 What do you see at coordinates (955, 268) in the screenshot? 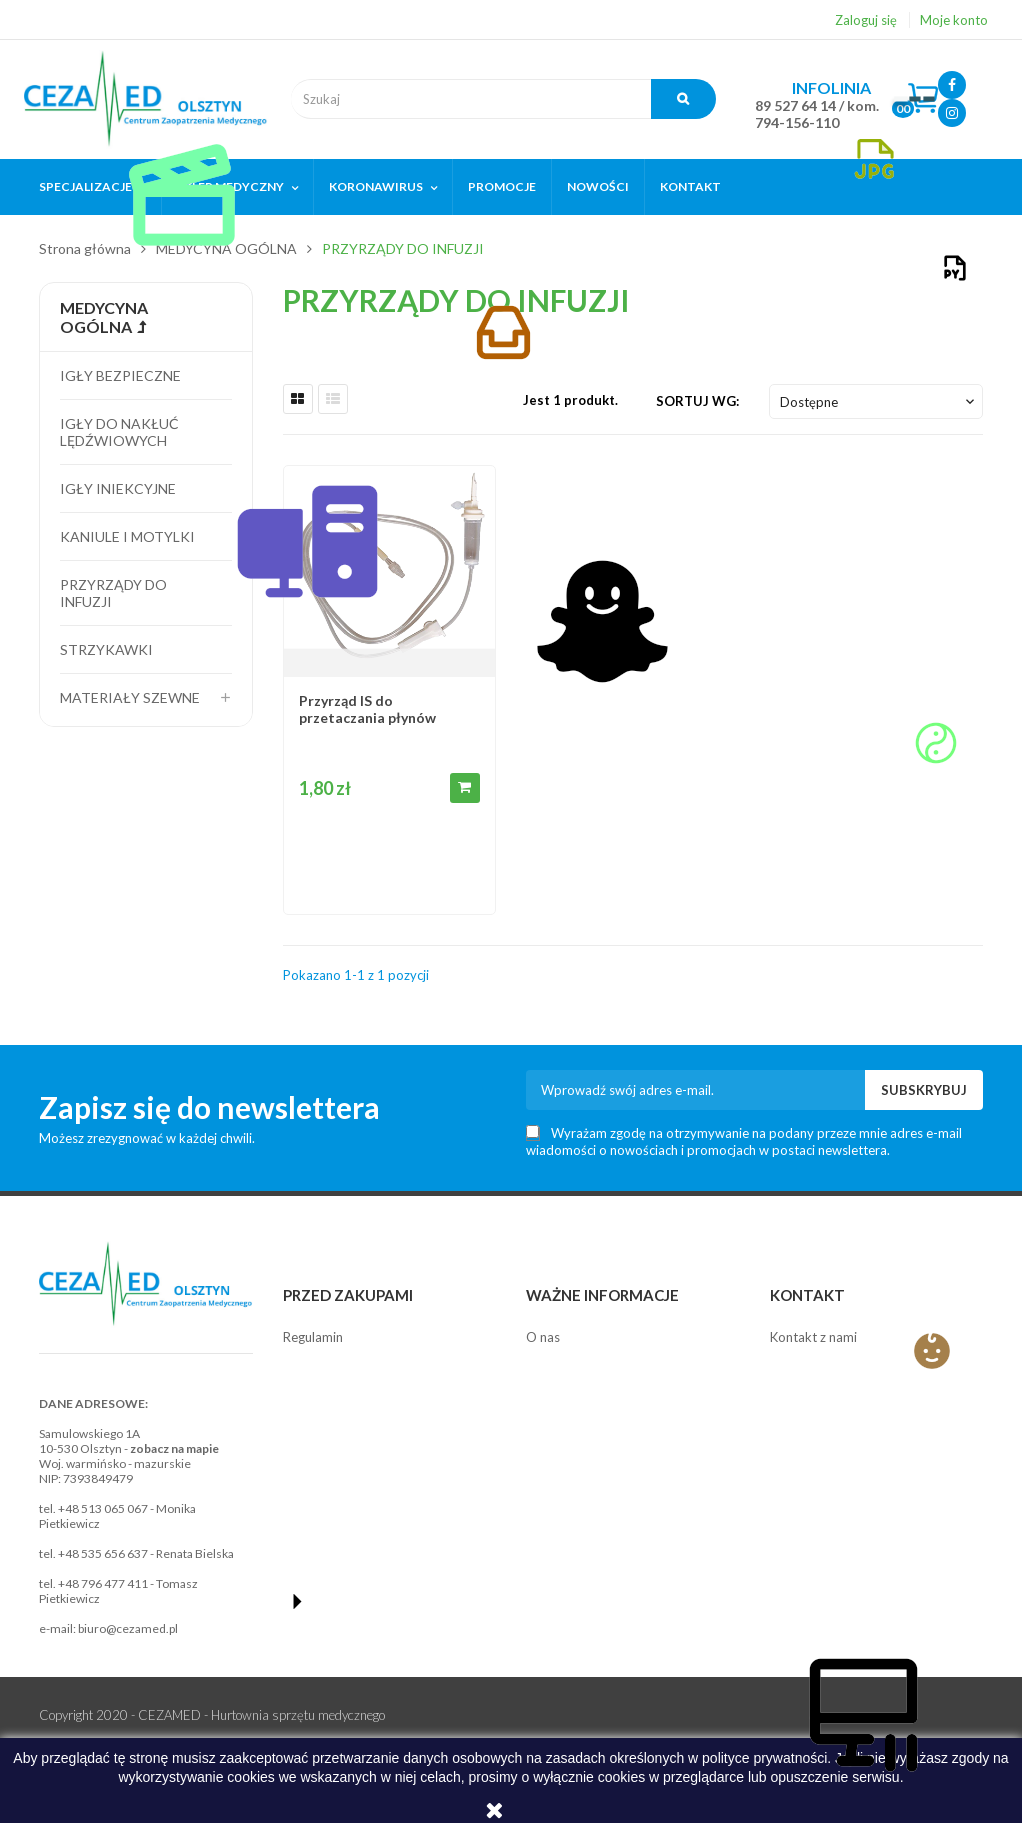
I see `open a python file` at bounding box center [955, 268].